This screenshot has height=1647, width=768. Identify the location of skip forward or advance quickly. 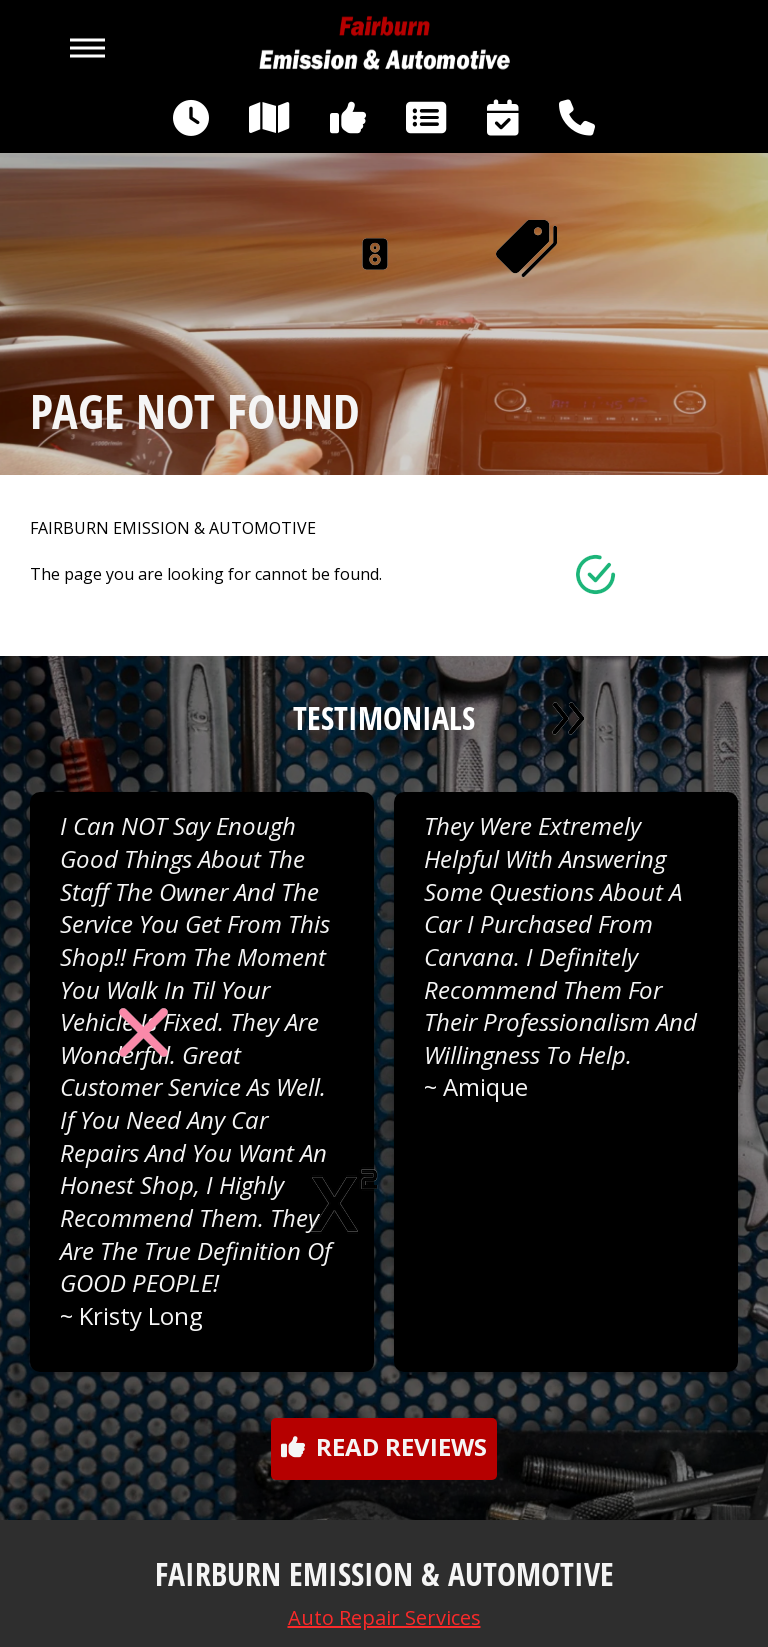
(568, 718).